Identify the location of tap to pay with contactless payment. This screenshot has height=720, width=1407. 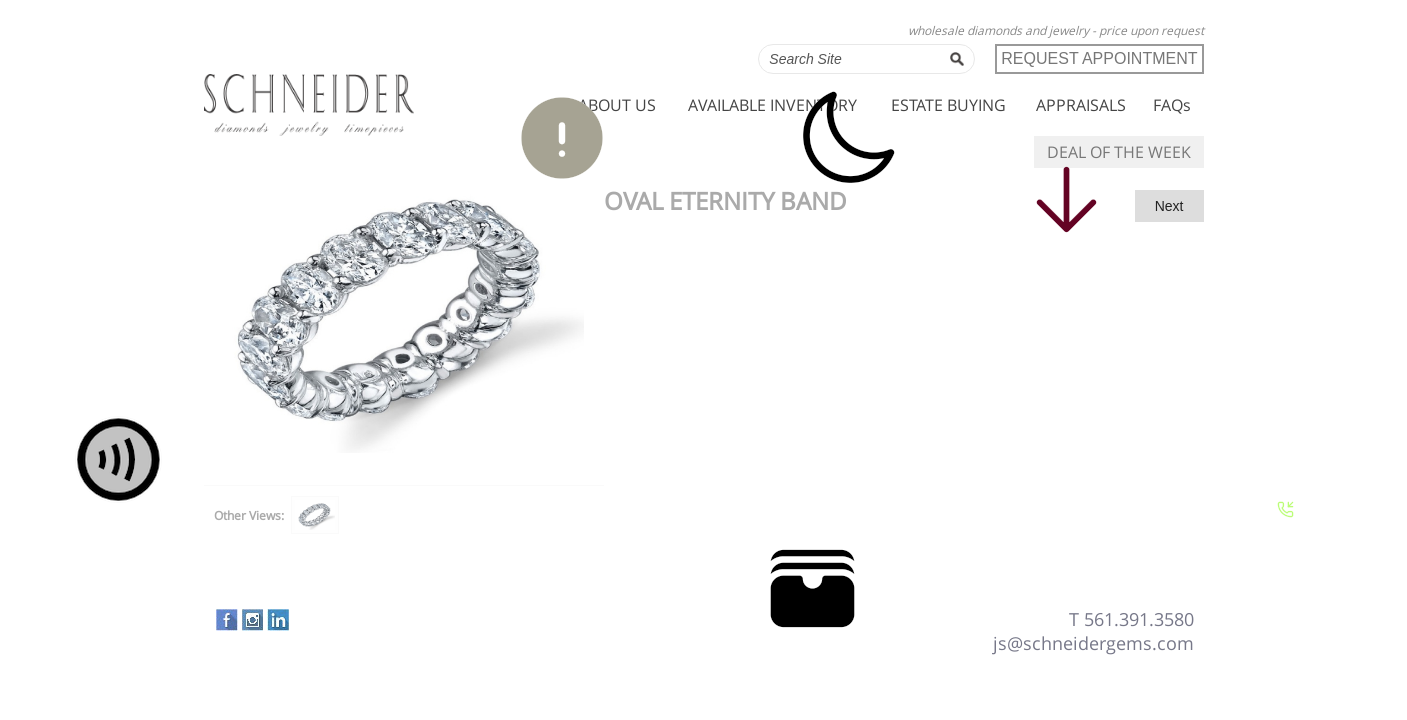
(118, 459).